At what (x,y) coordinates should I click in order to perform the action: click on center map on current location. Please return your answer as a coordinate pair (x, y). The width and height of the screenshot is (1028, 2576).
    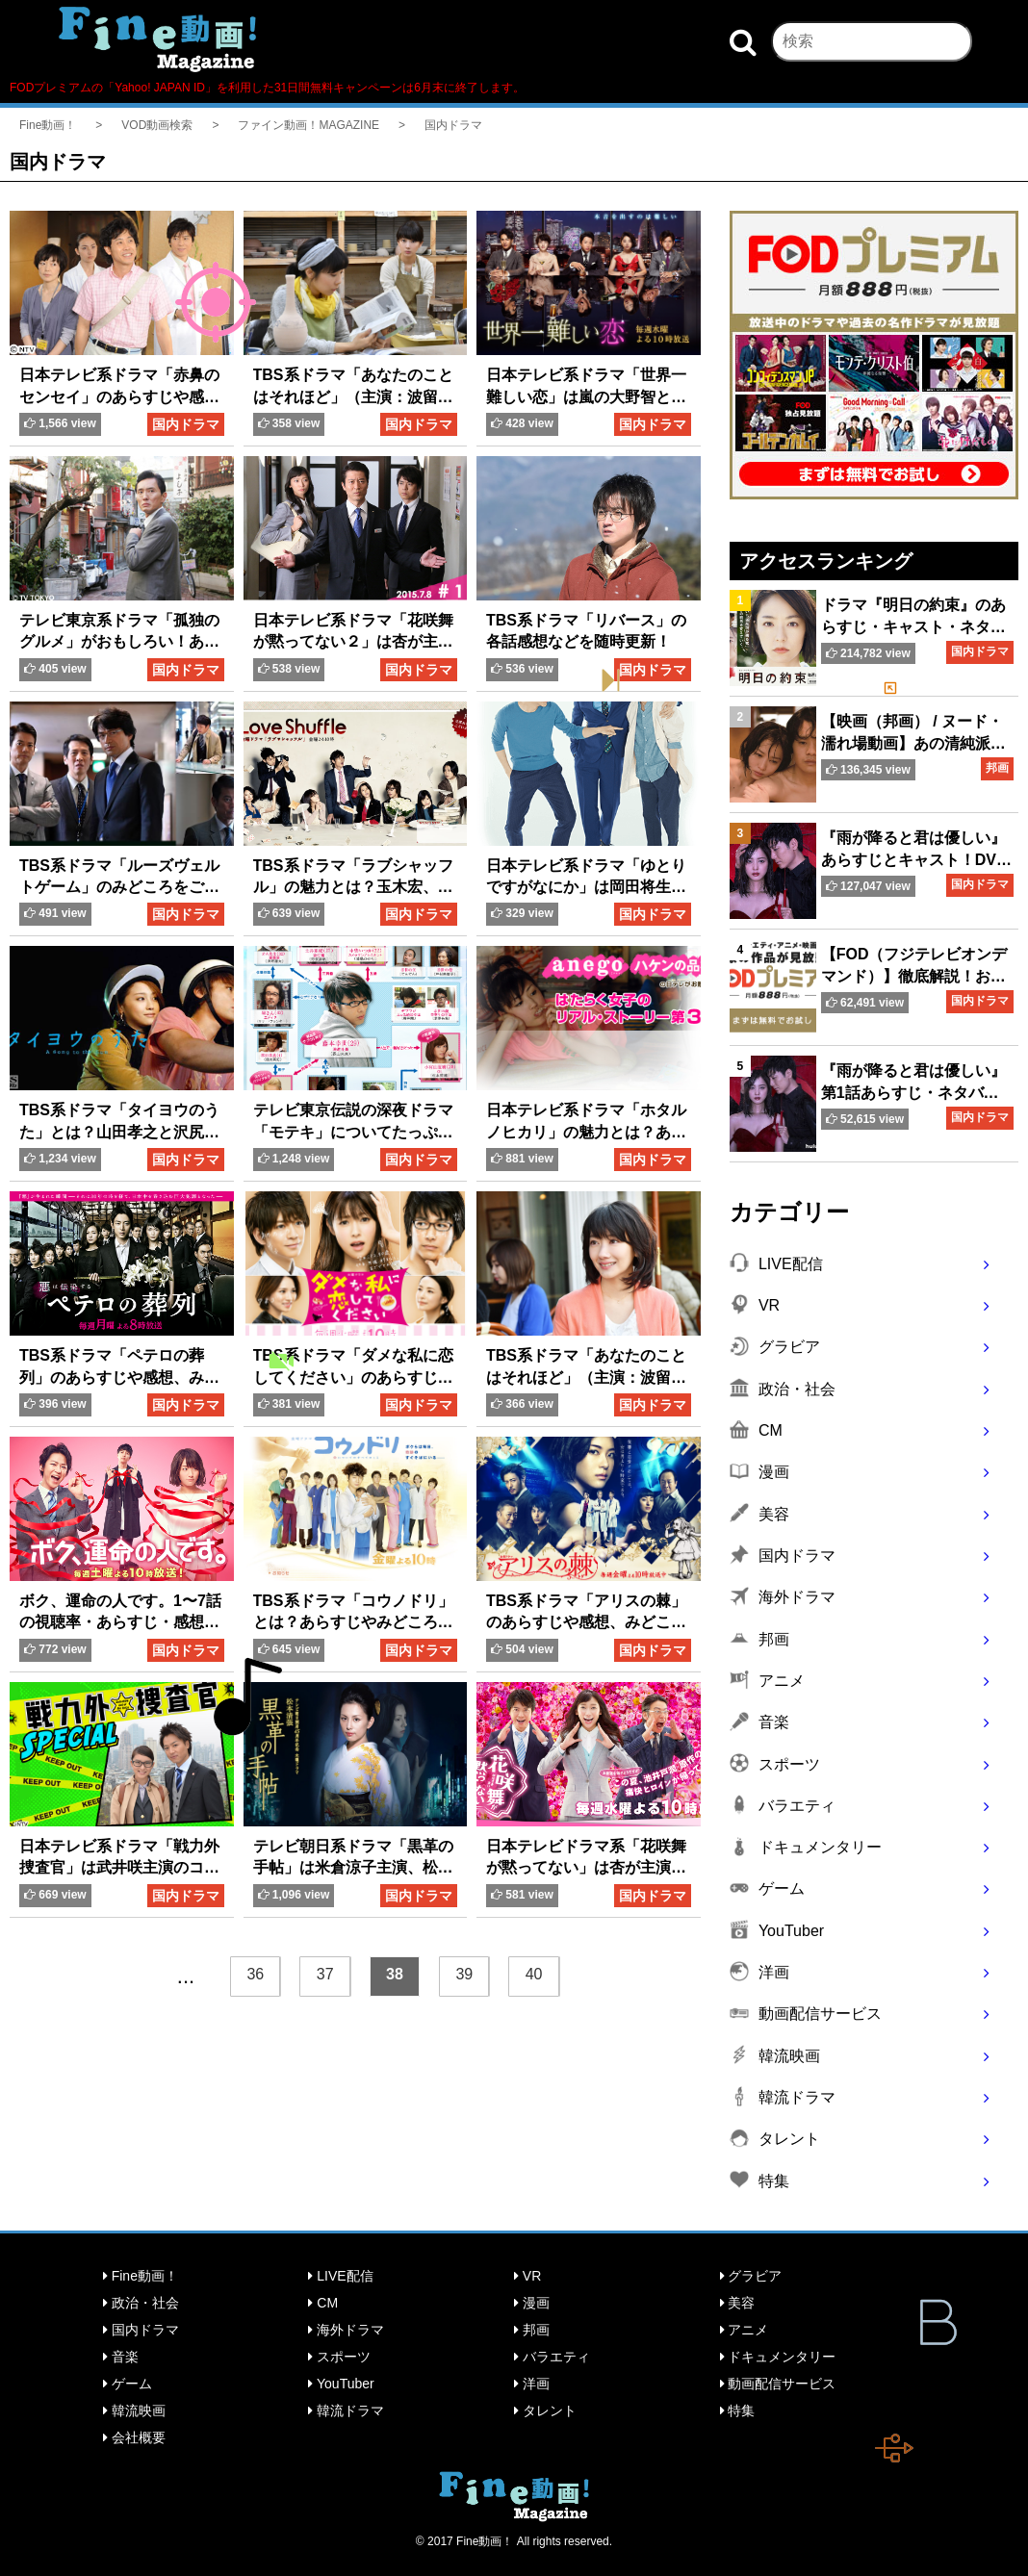
    Looking at the image, I should click on (216, 302).